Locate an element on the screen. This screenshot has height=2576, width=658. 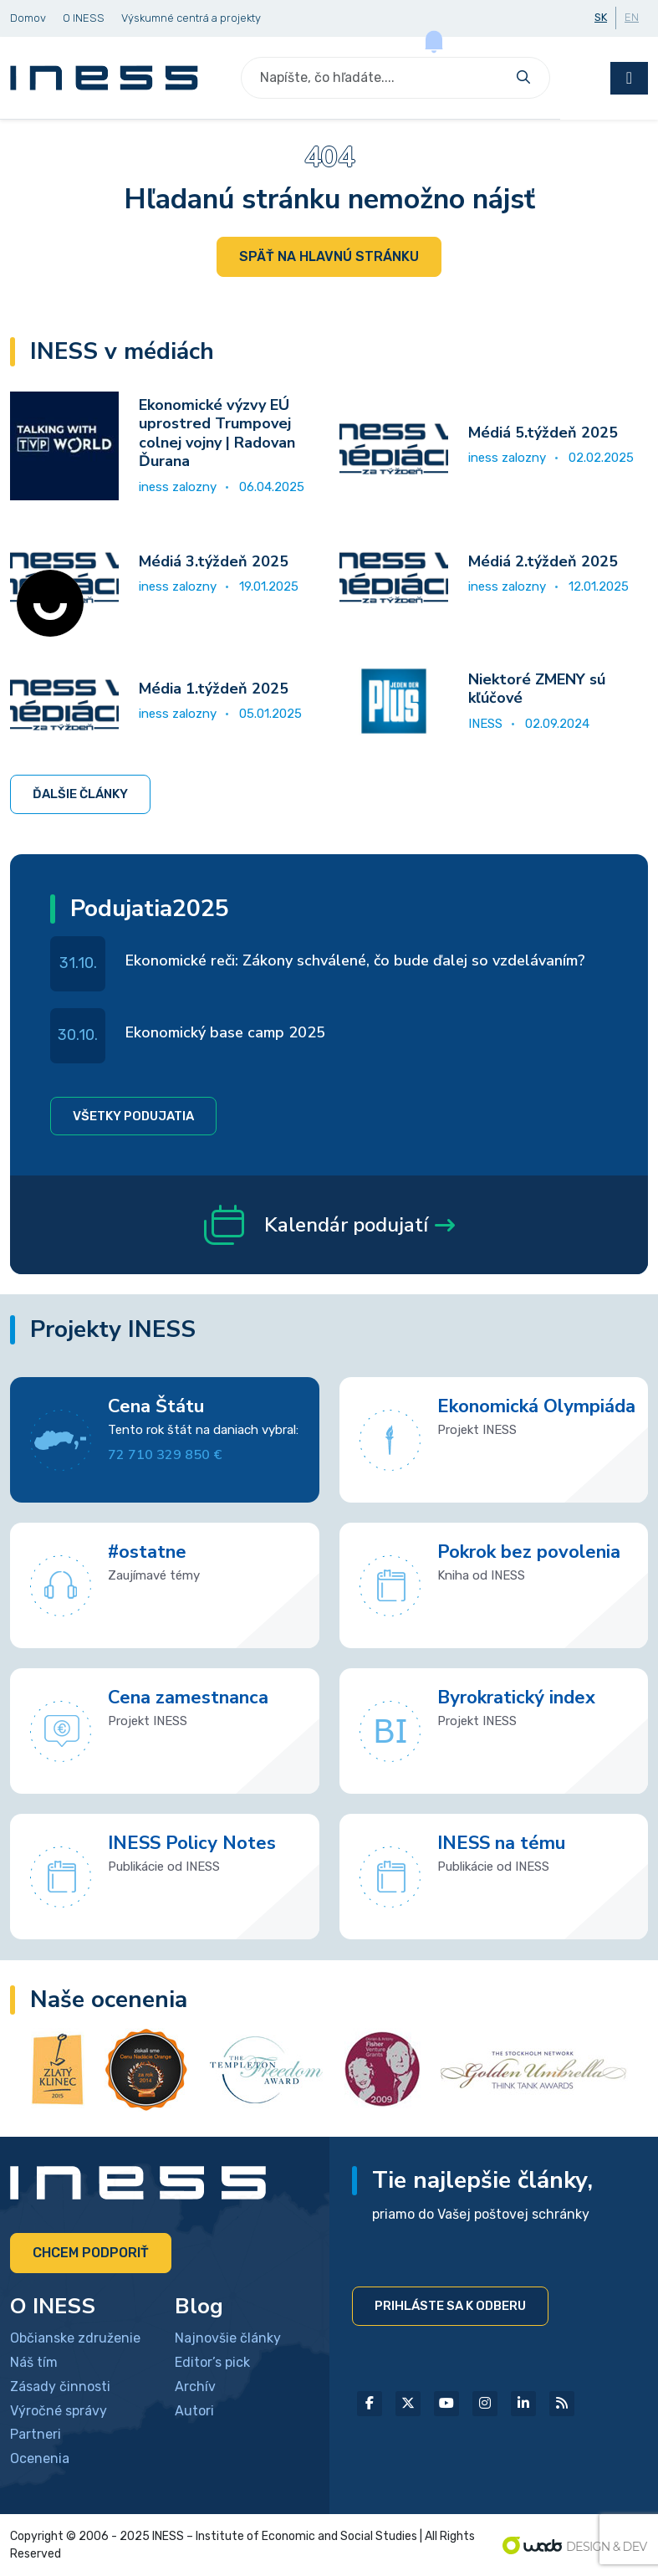
view your profile is located at coordinates (50, 603).